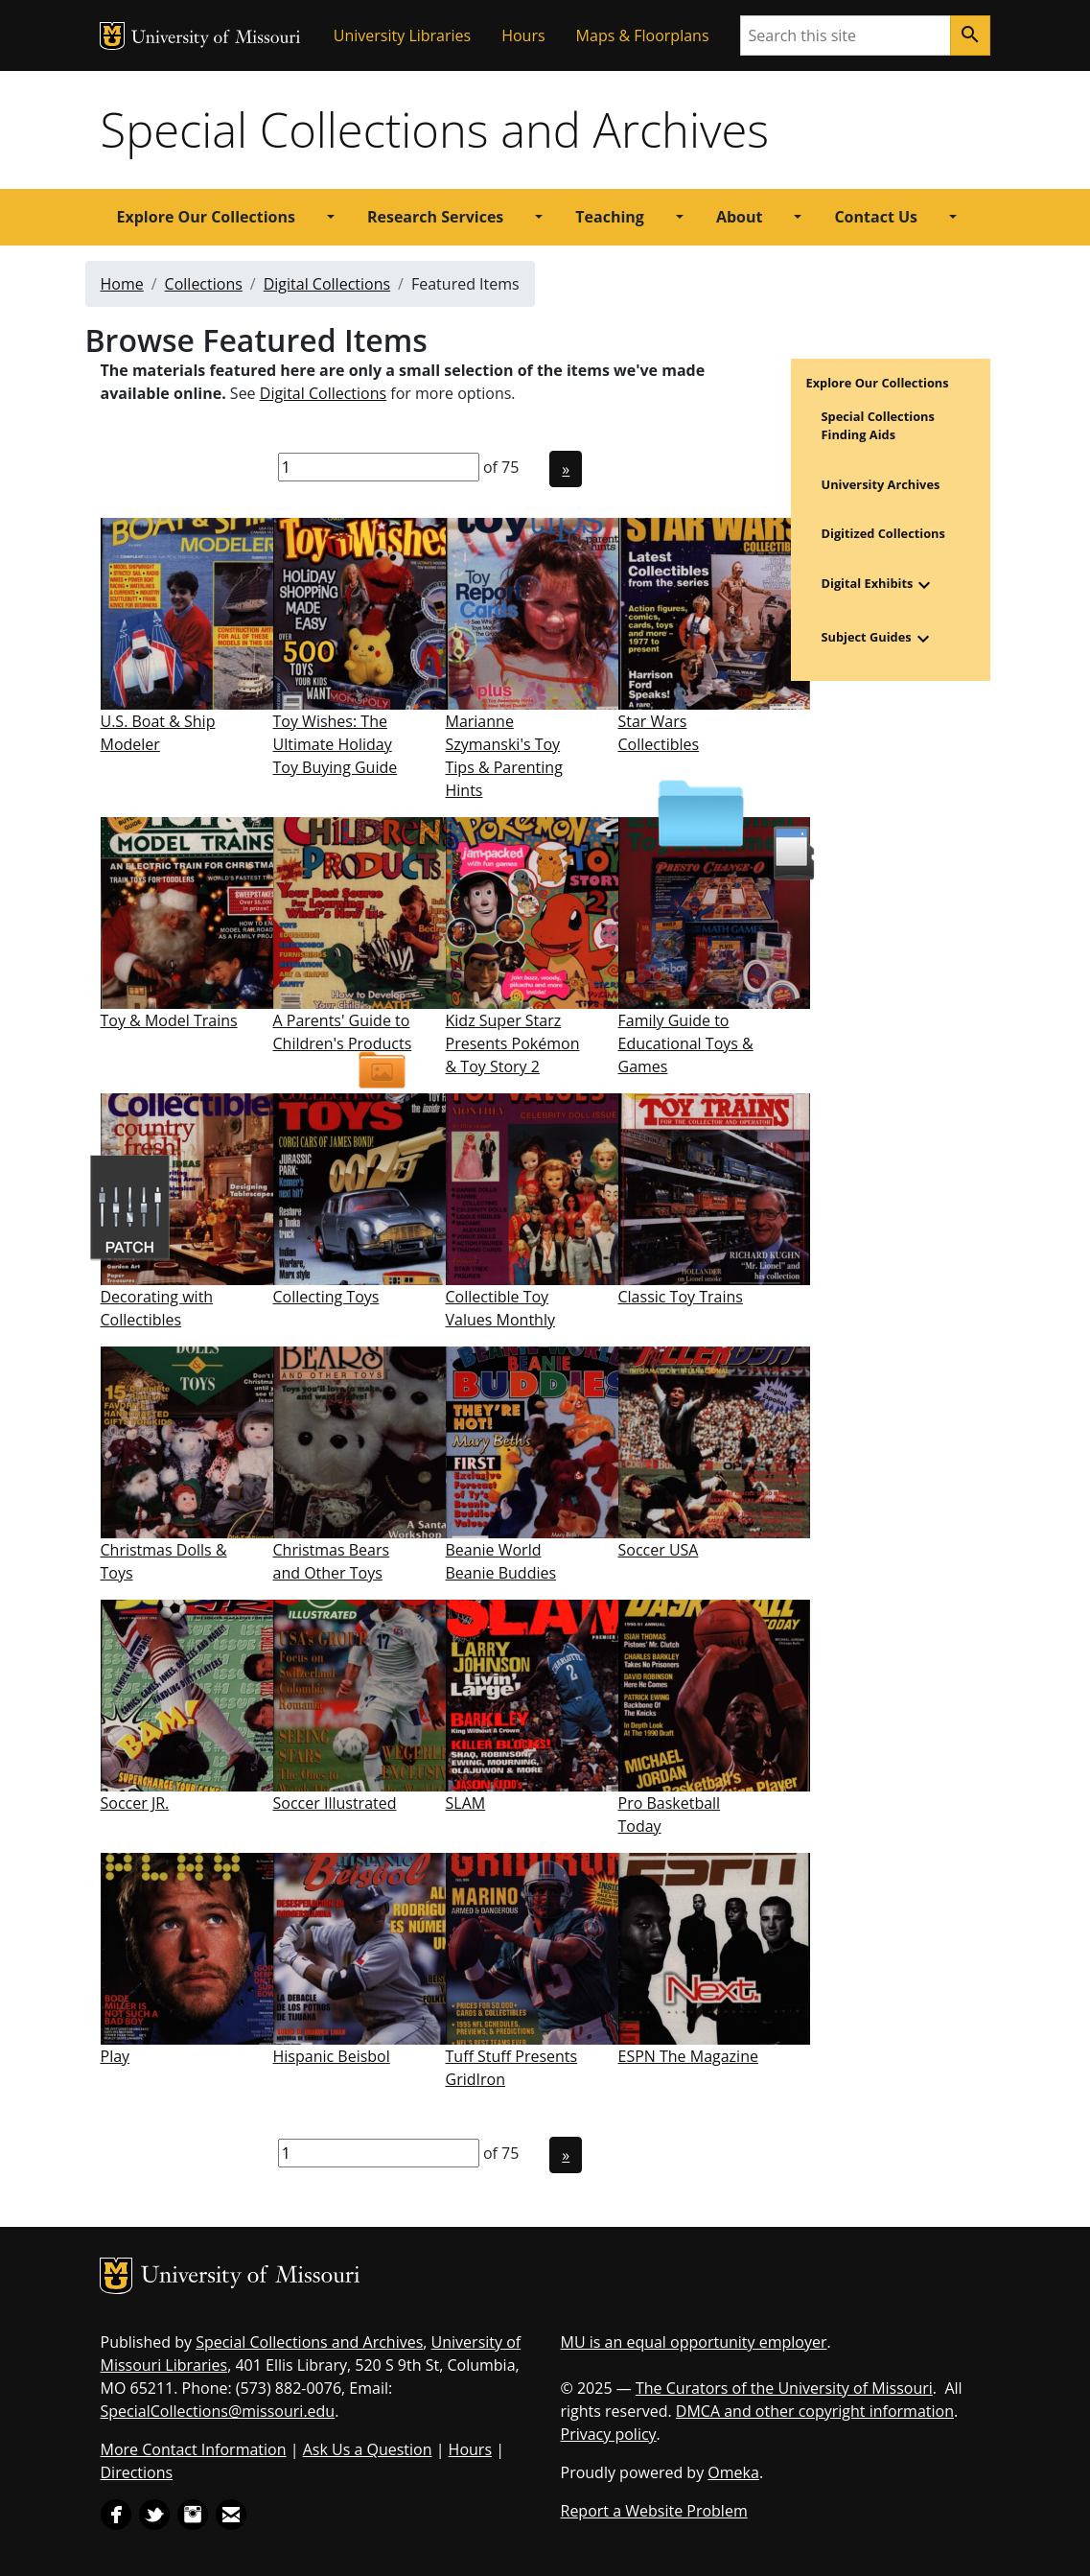 Image resolution: width=1090 pixels, height=2576 pixels. I want to click on open folder to view contents, so click(701, 813).